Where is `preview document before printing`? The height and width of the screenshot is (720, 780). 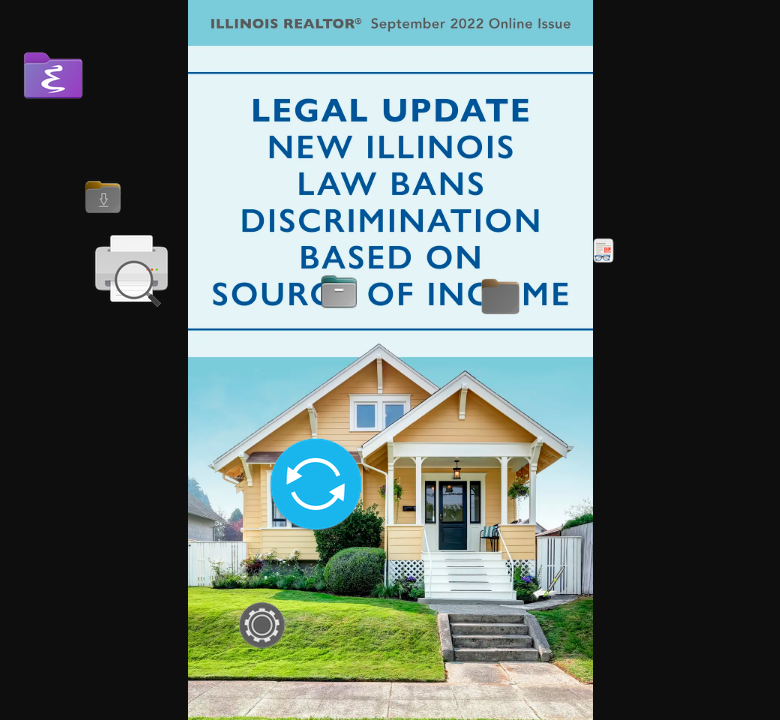 preview document before printing is located at coordinates (131, 268).